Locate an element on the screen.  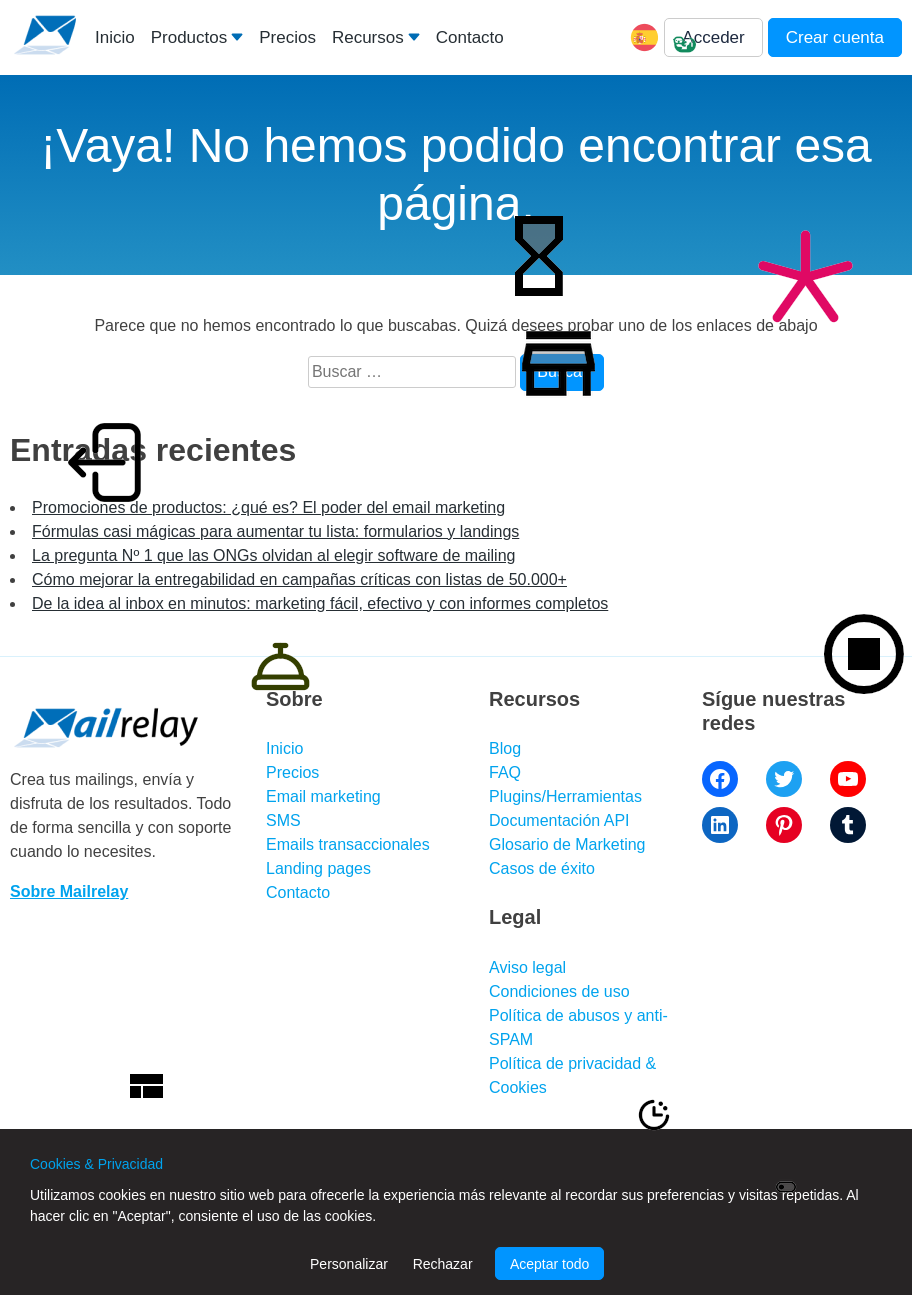
view remaining time or countdown timer is located at coordinates (654, 1115).